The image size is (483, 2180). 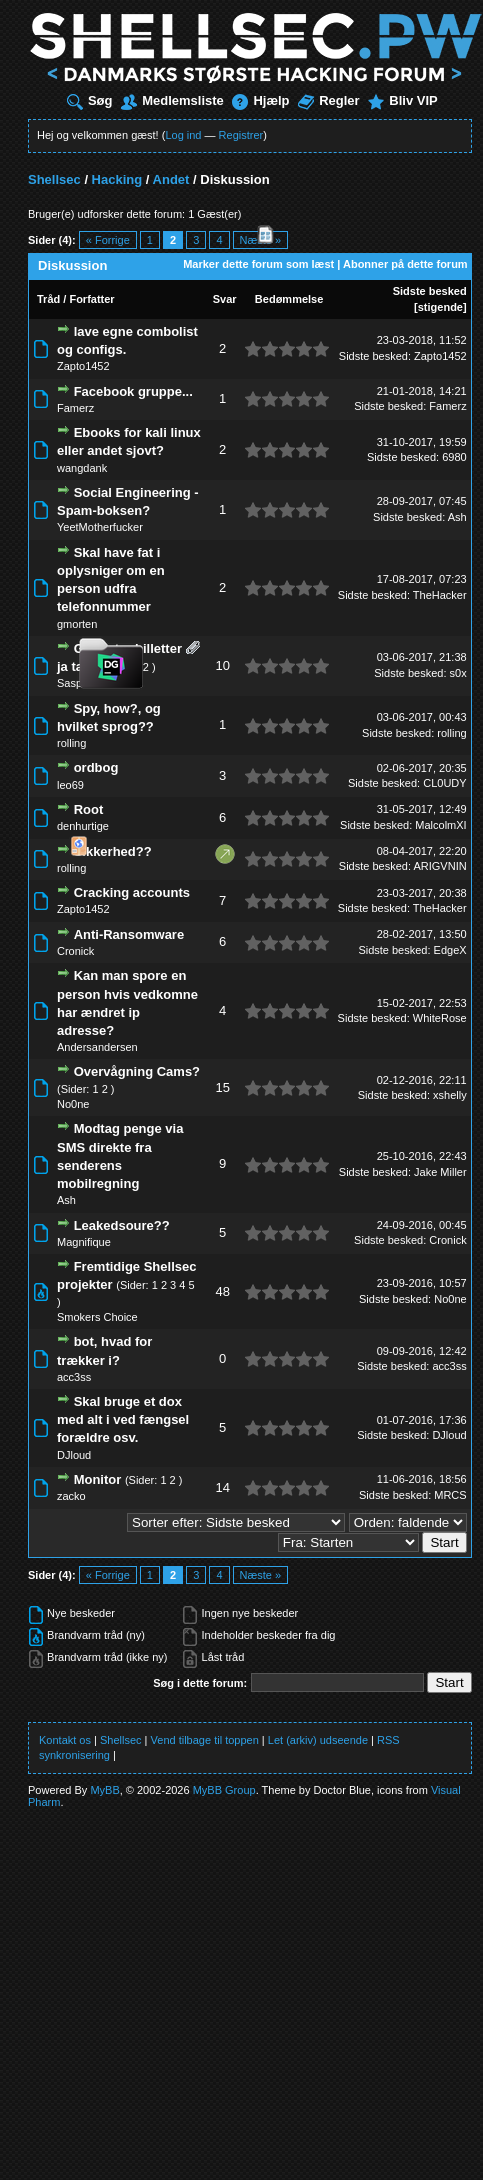 I want to click on updating package cache from remote repositories, so click(x=79, y=846).